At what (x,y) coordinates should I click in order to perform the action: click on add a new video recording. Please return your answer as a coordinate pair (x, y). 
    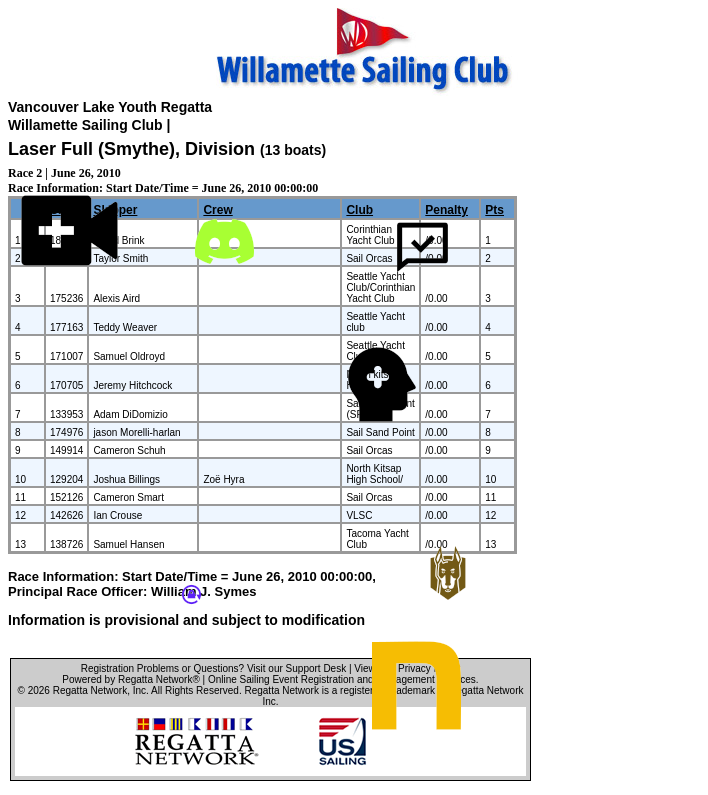
    Looking at the image, I should click on (69, 230).